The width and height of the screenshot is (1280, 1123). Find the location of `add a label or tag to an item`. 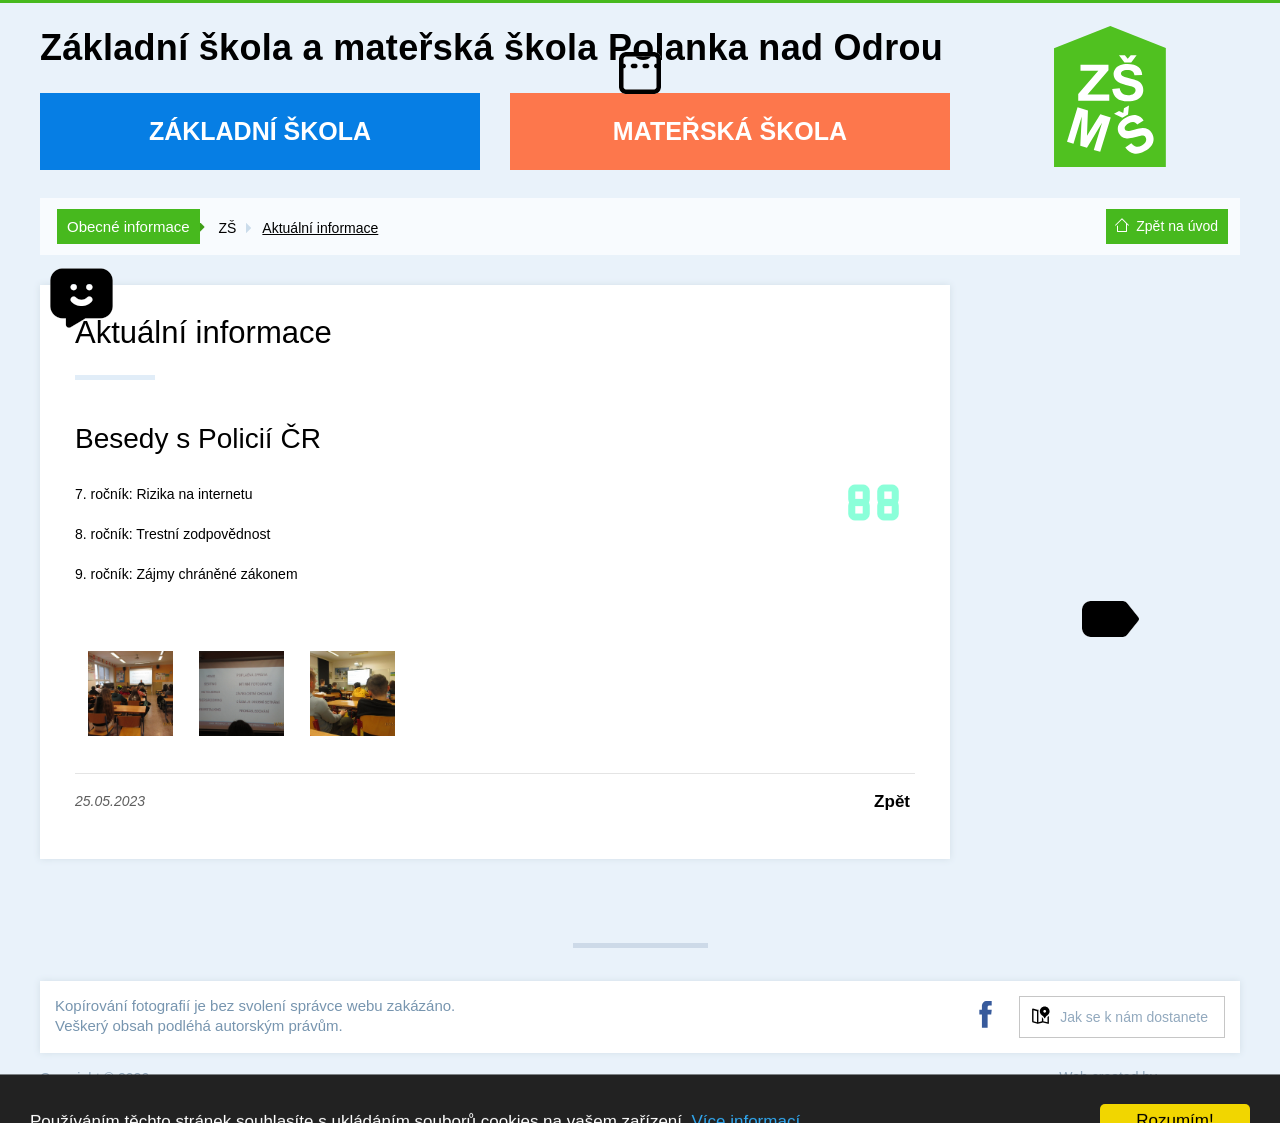

add a label or tag to an item is located at coordinates (1109, 619).